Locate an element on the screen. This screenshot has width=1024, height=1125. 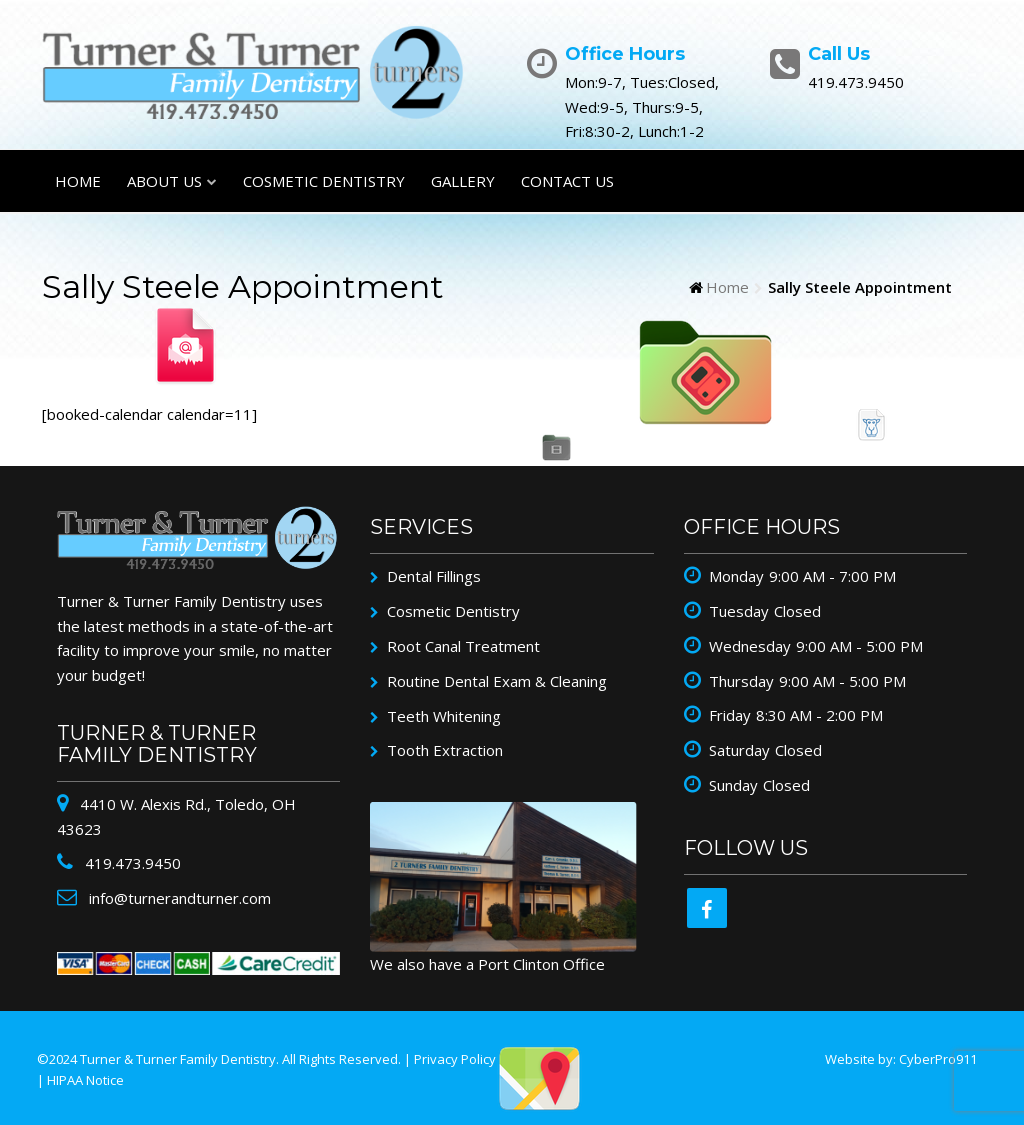
open gnome maps application is located at coordinates (539, 1078).